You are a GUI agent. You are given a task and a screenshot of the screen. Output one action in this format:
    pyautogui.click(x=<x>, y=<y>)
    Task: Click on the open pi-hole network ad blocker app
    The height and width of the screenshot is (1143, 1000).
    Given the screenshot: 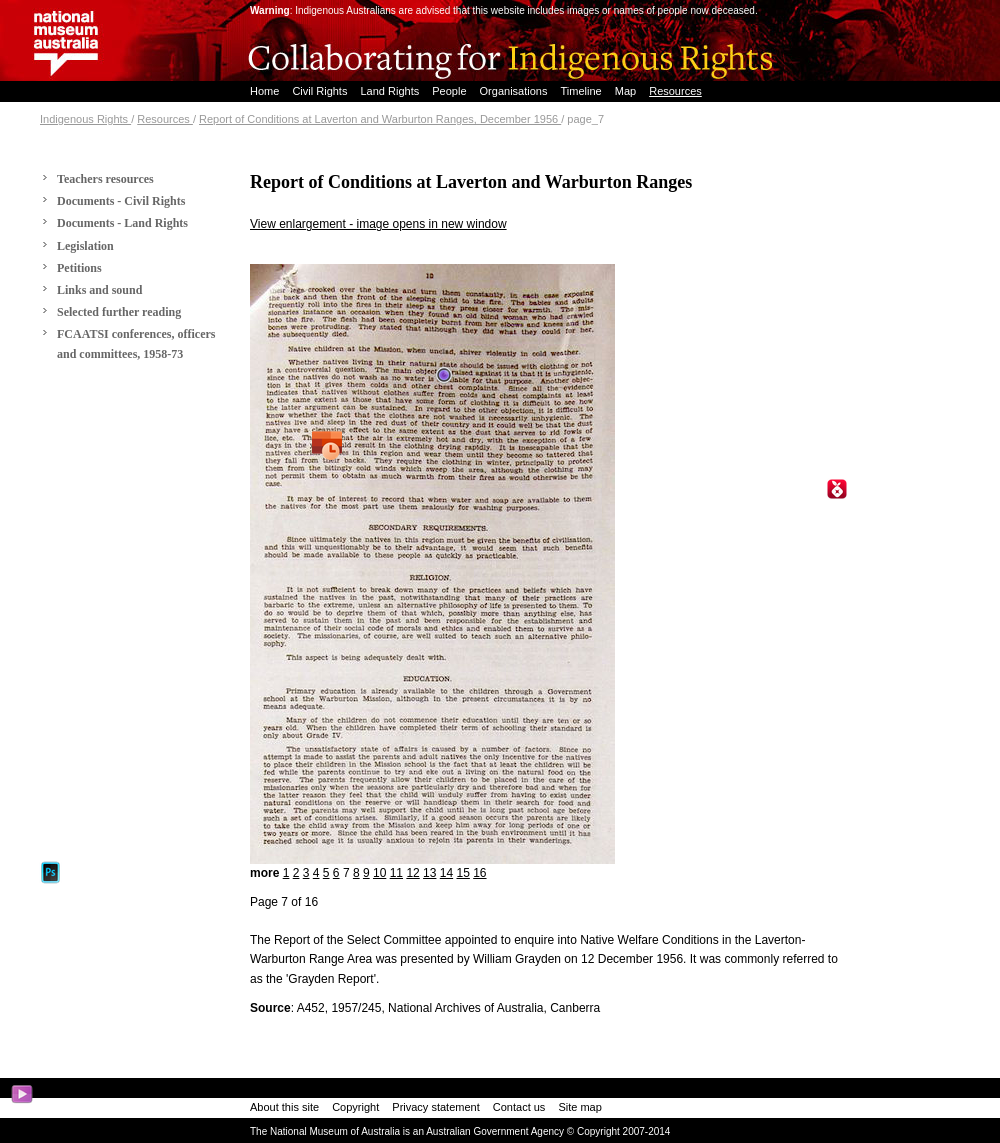 What is the action you would take?
    pyautogui.click(x=837, y=489)
    